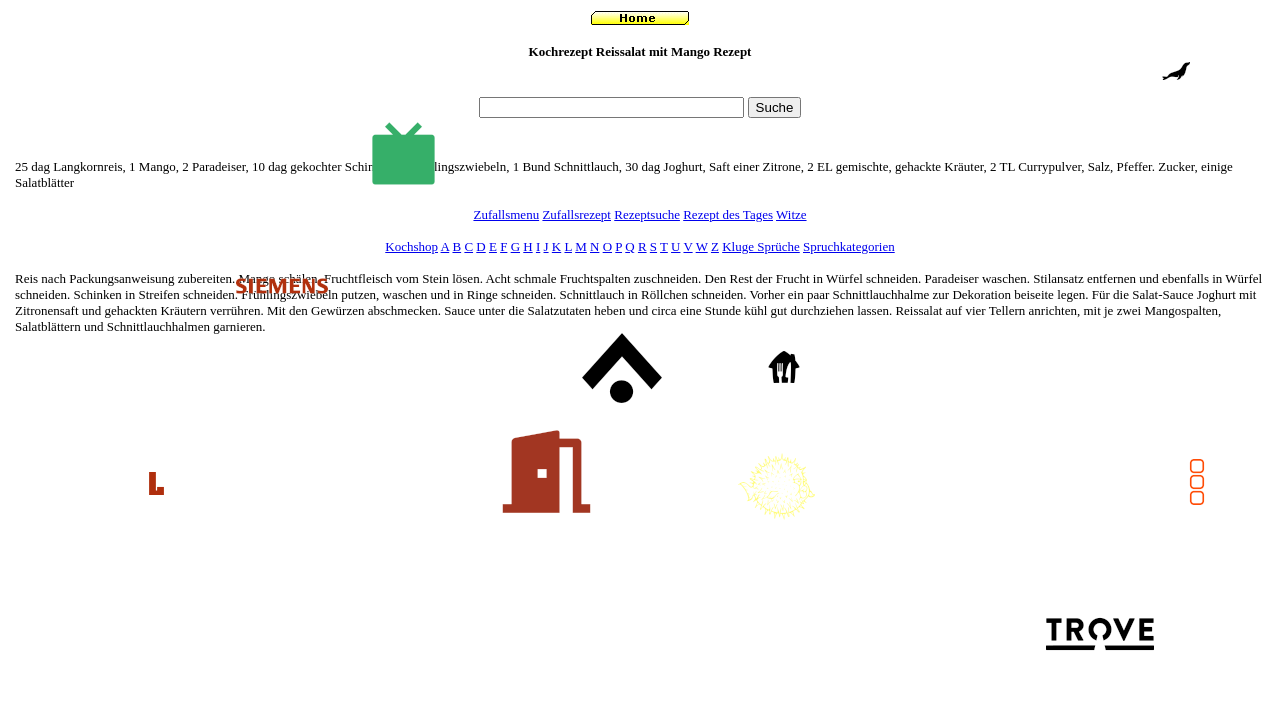  I want to click on open tv or video streaming app, so click(403, 156).